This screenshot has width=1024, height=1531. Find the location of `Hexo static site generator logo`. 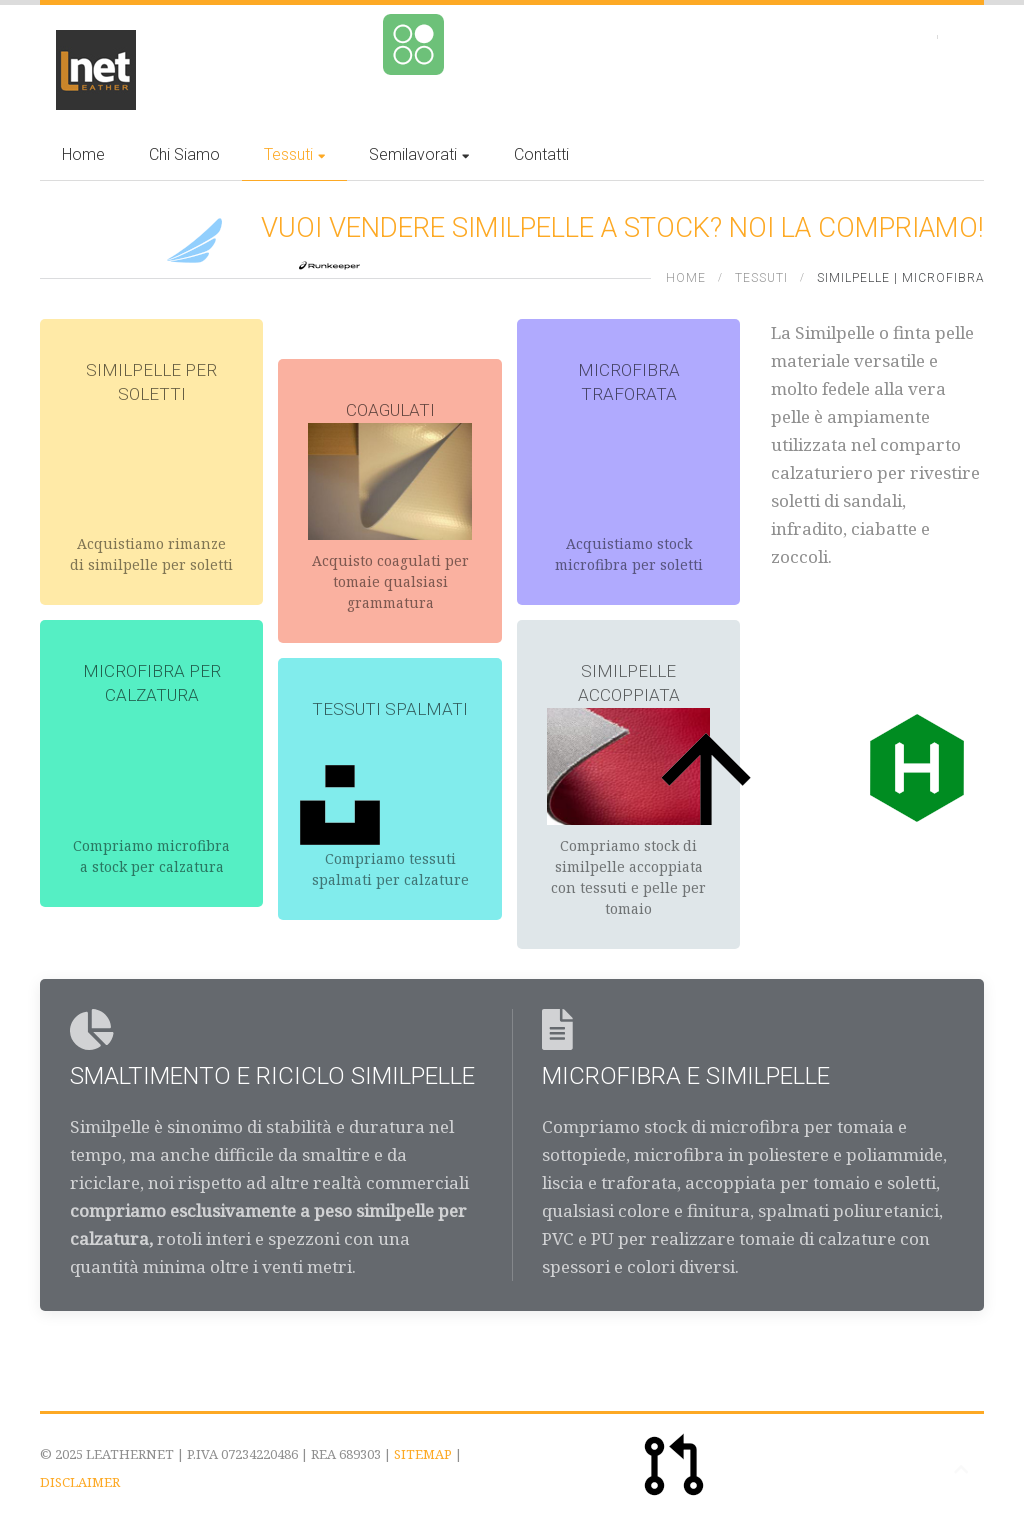

Hexo static site generator logo is located at coordinates (917, 768).